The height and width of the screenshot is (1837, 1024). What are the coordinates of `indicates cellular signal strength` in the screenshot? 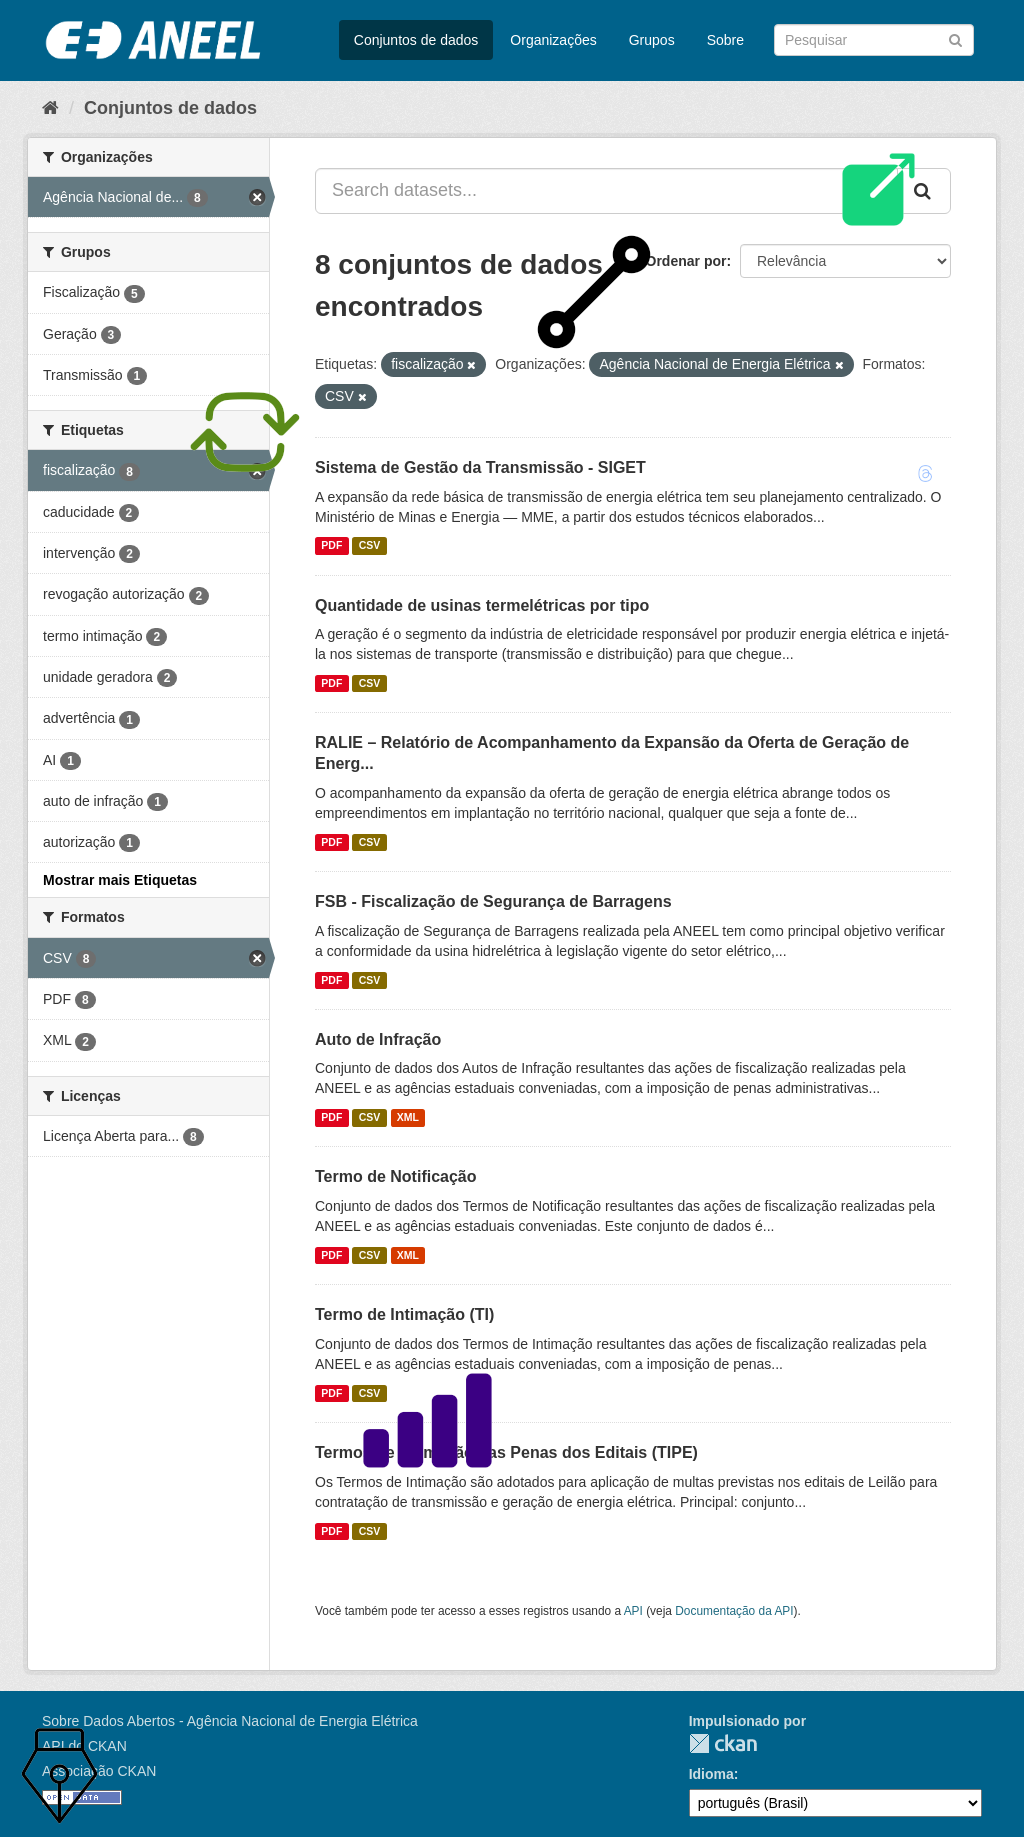 It's located at (427, 1420).